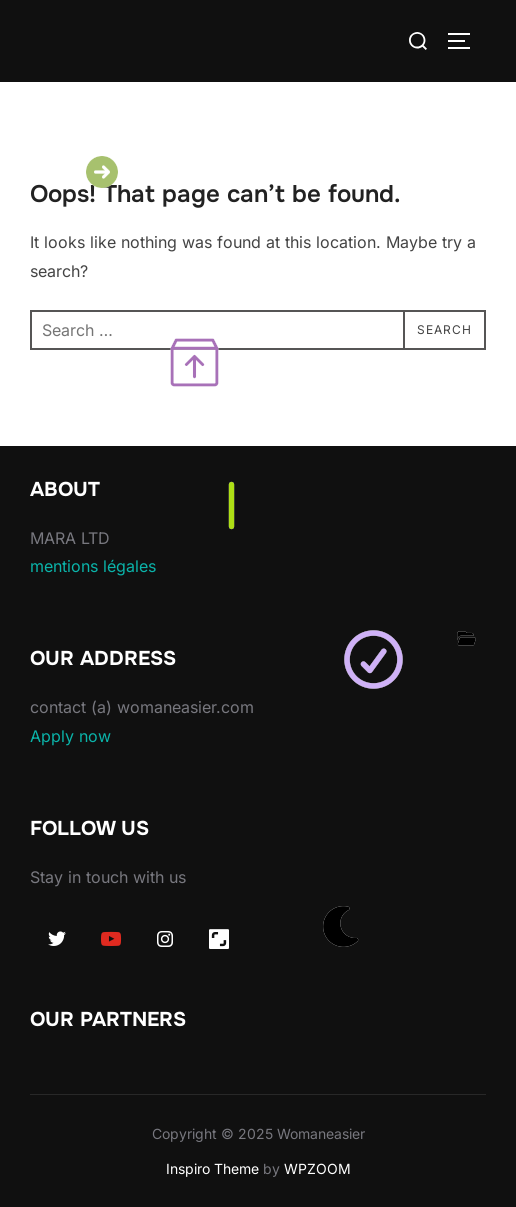  What do you see at coordinates (252, 505) in the screenshot?
I see `indicates a count of one` at bounding box center [252, 505].